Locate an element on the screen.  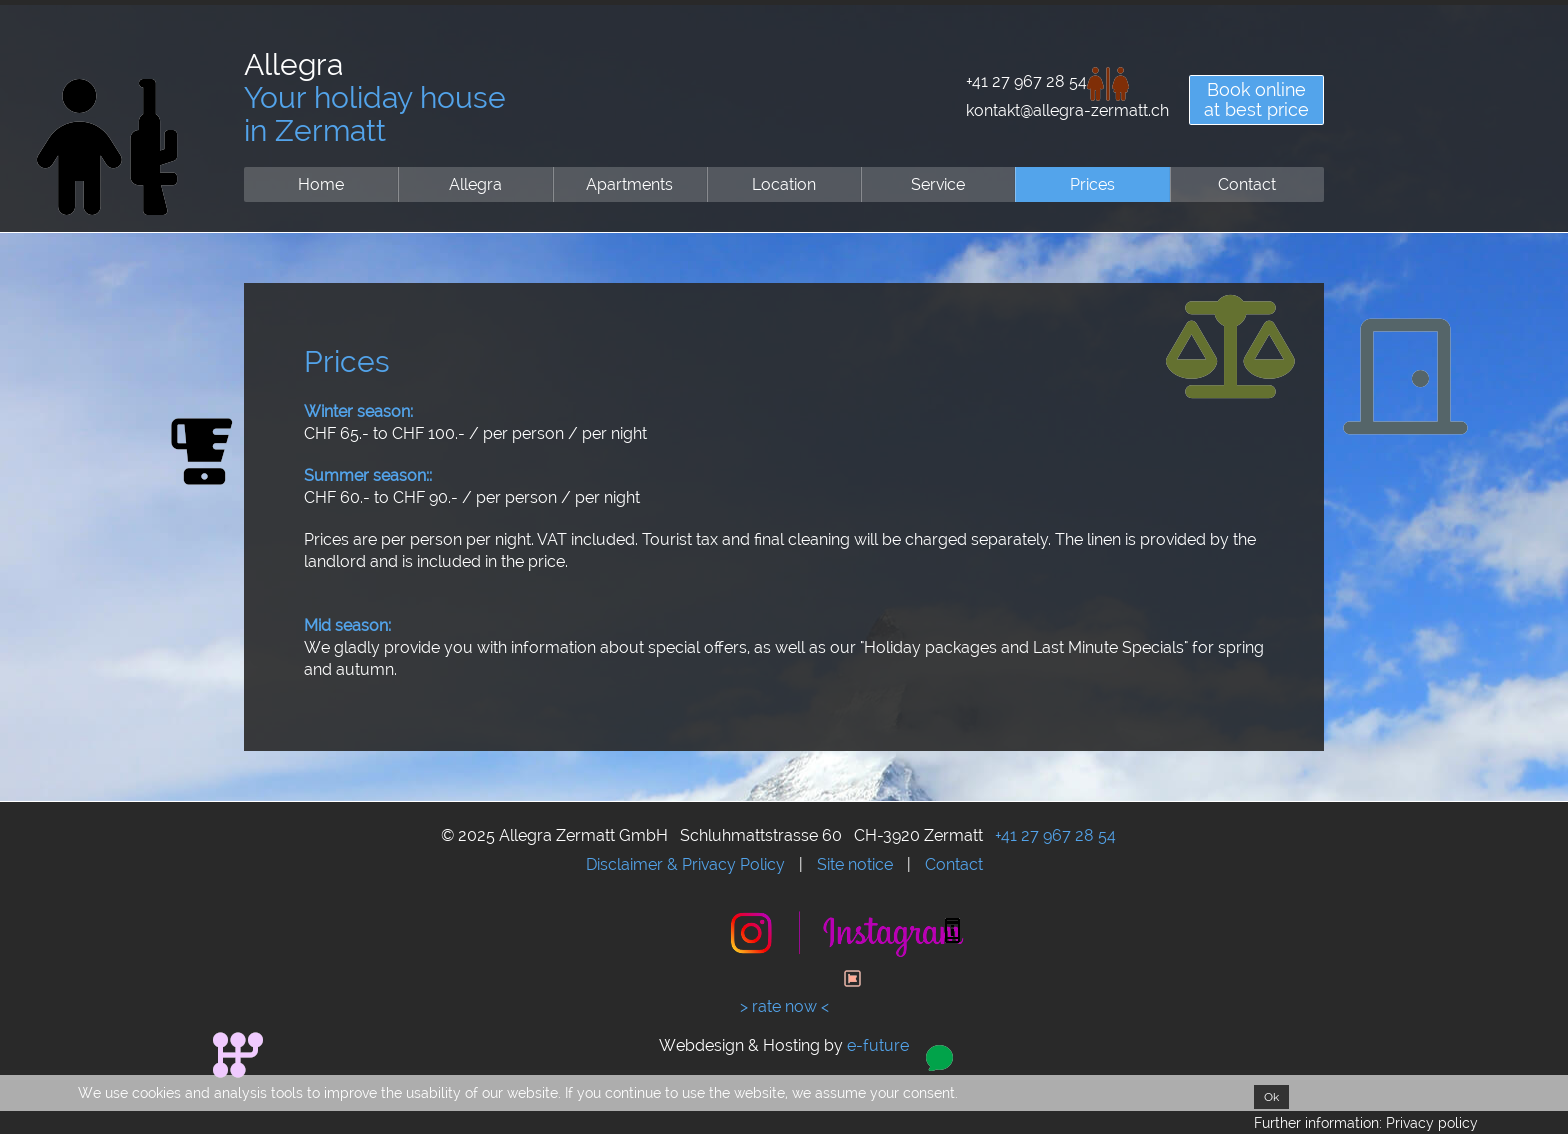
font awesome brand logo is located at coordinates (852, 978).